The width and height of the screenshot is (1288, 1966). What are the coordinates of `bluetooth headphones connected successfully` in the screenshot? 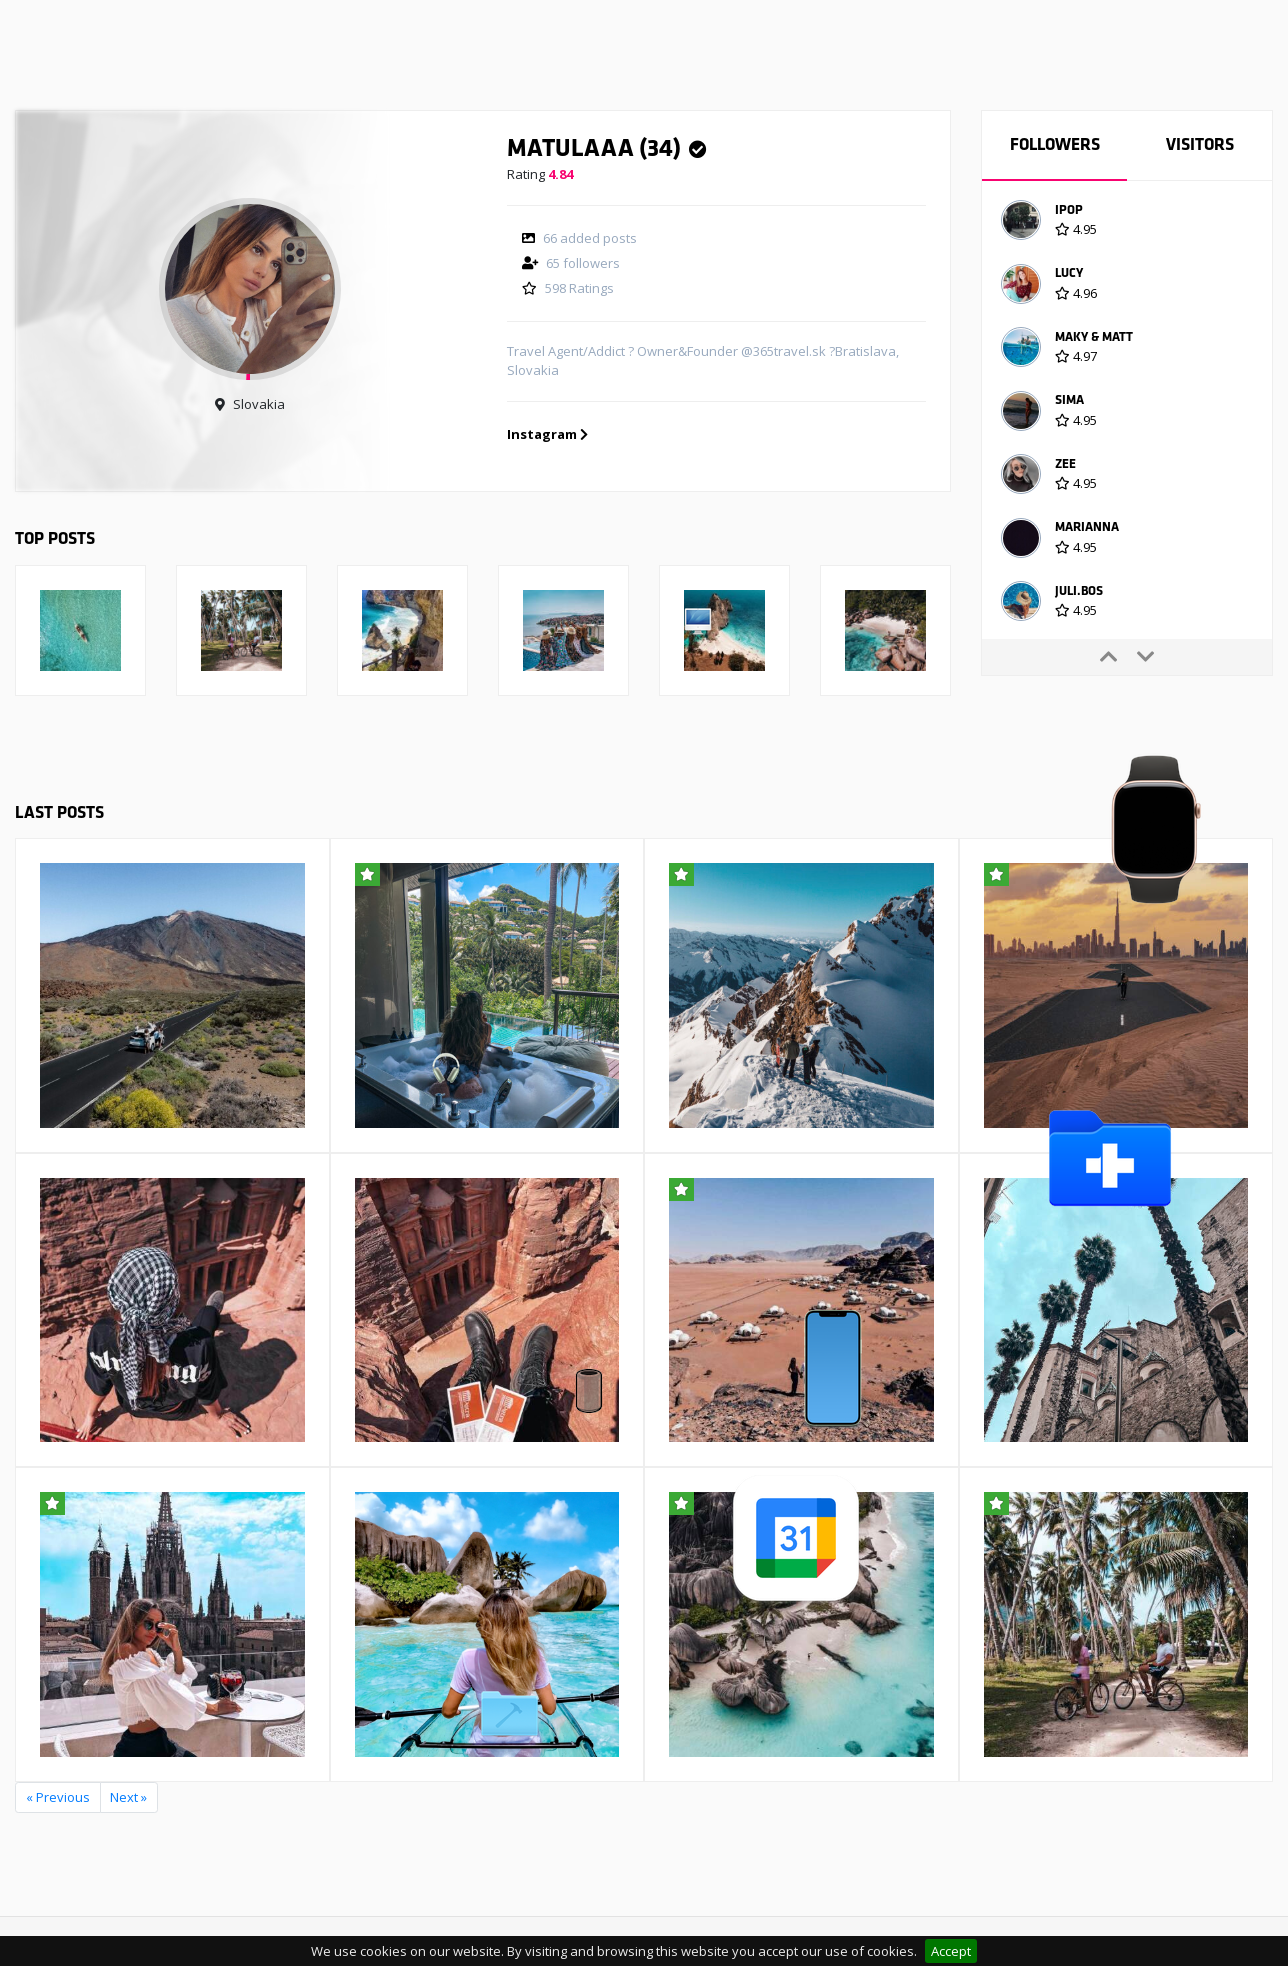 It's located at (446, 1068).